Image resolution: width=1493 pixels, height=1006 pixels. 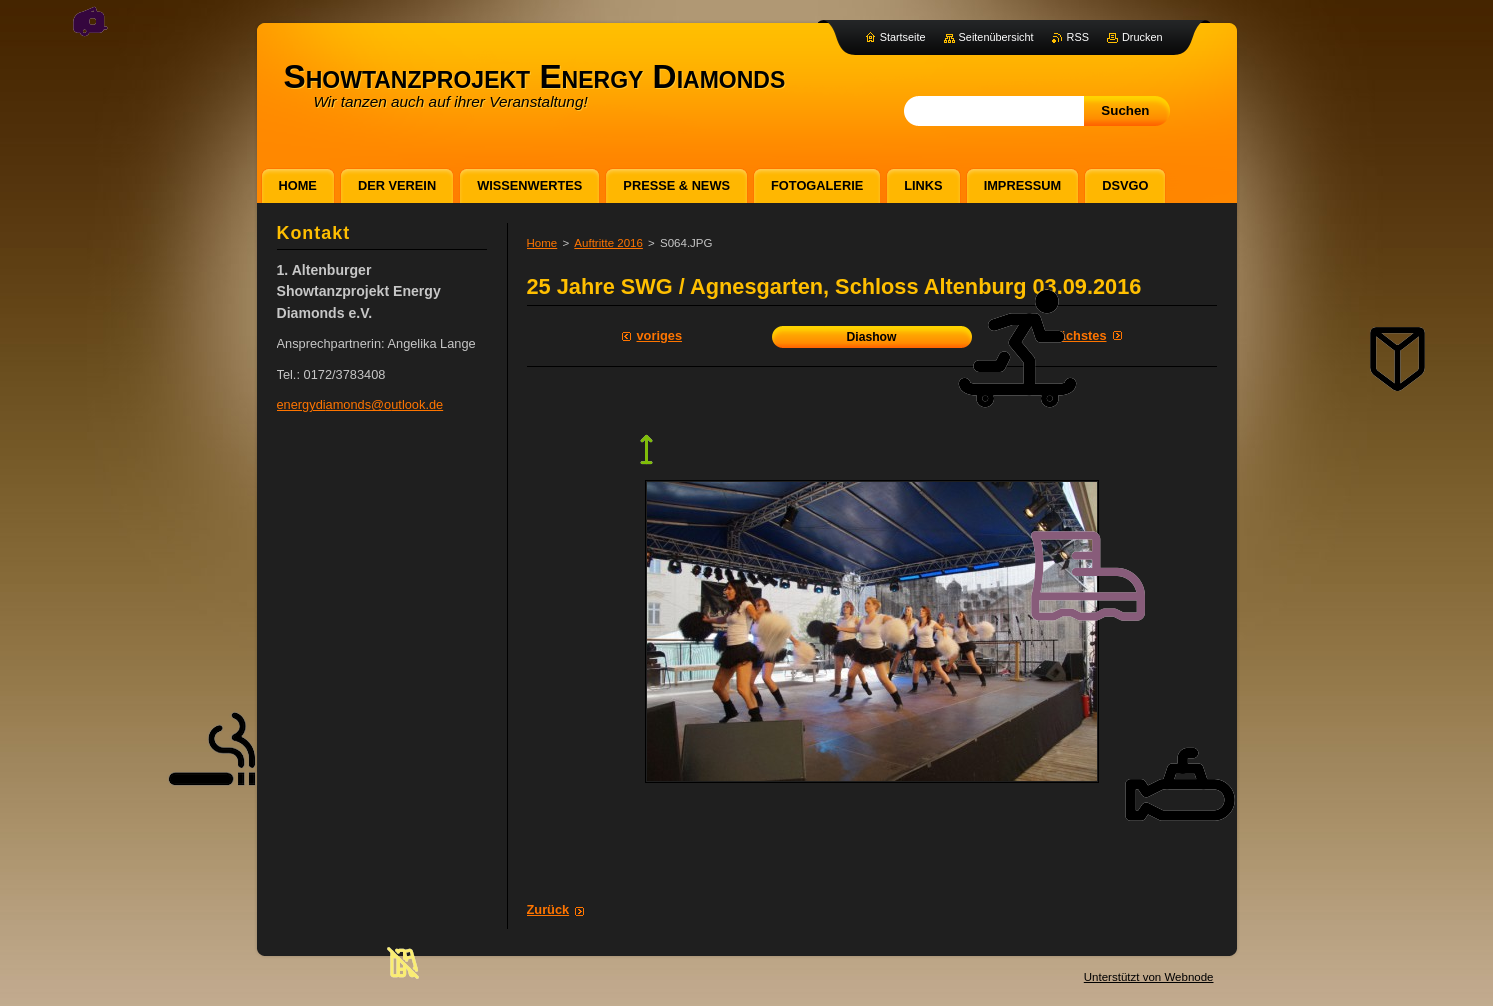 I want to click on navigate to underwater or submarine-related content, so click(x=1177, y=789).